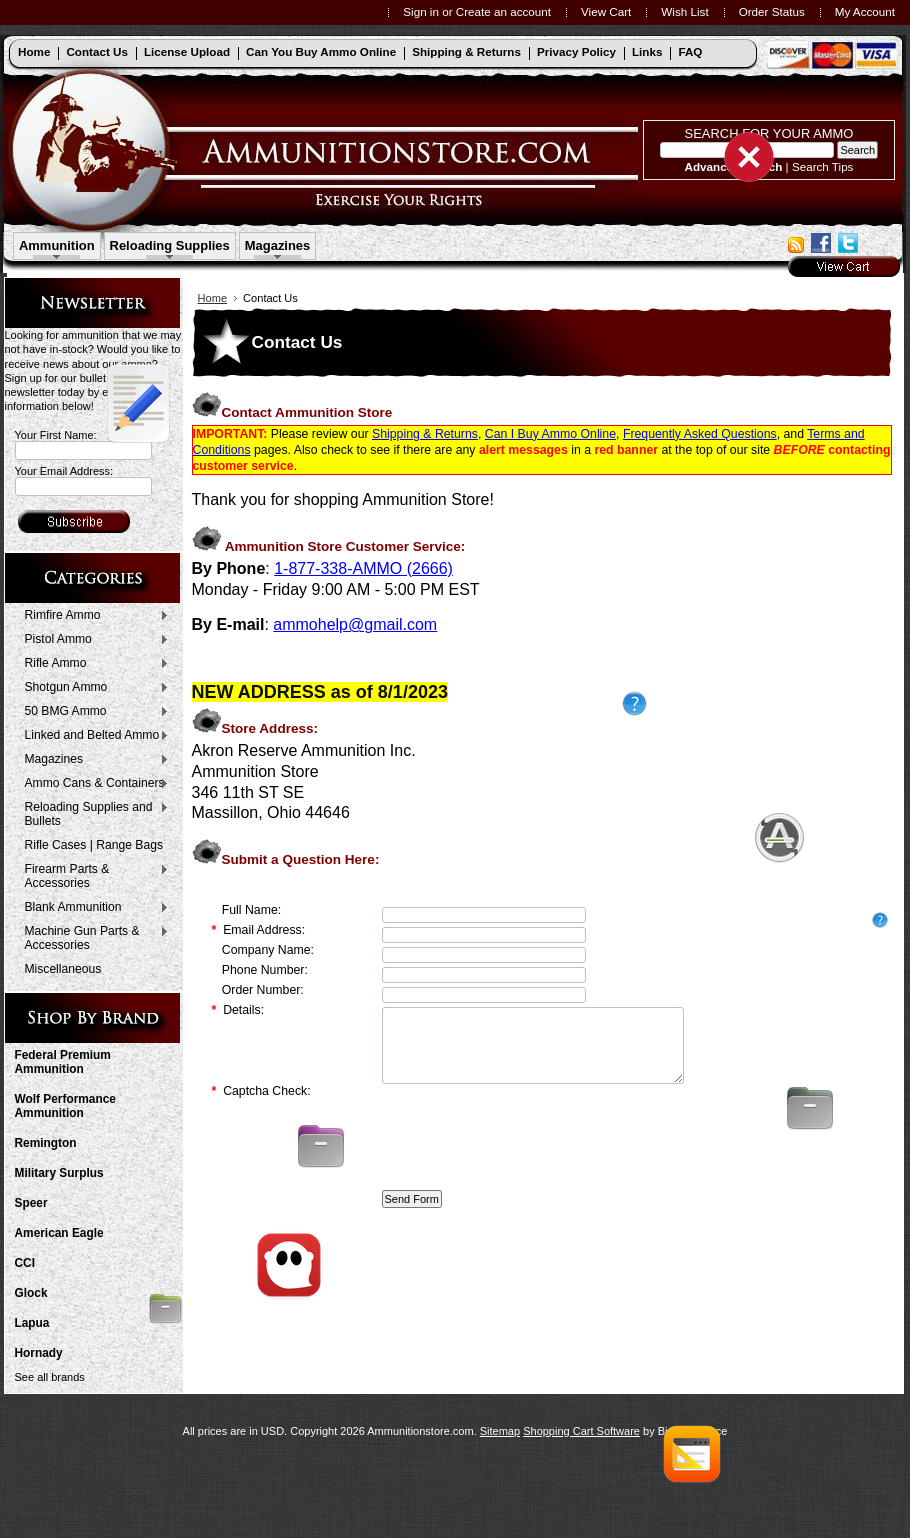 This screenshot has height=1538, width=910. Describe the element at coordinates (749, 157) in the screenshot. I see `stop or cancel the current action` at that location.